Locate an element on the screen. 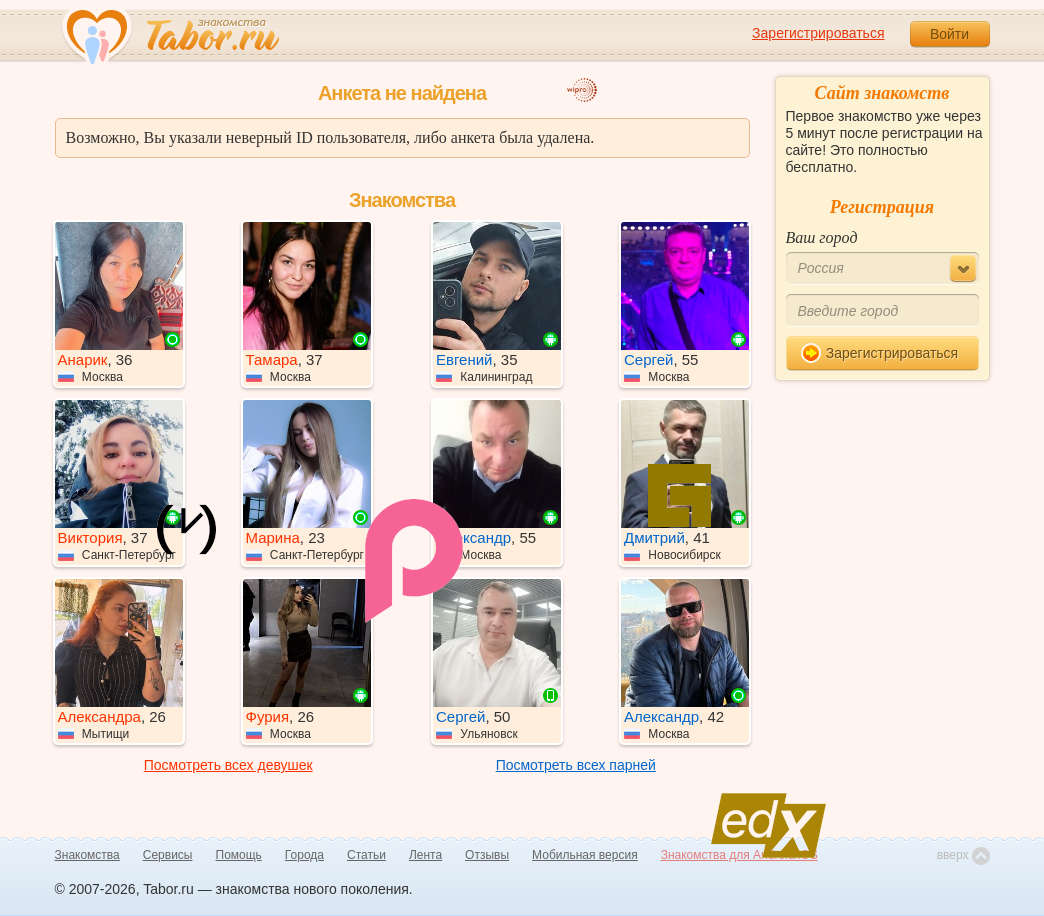 This screenshot has height=916, width=1044. open piapro website or app is located at coordinates (414, 561).